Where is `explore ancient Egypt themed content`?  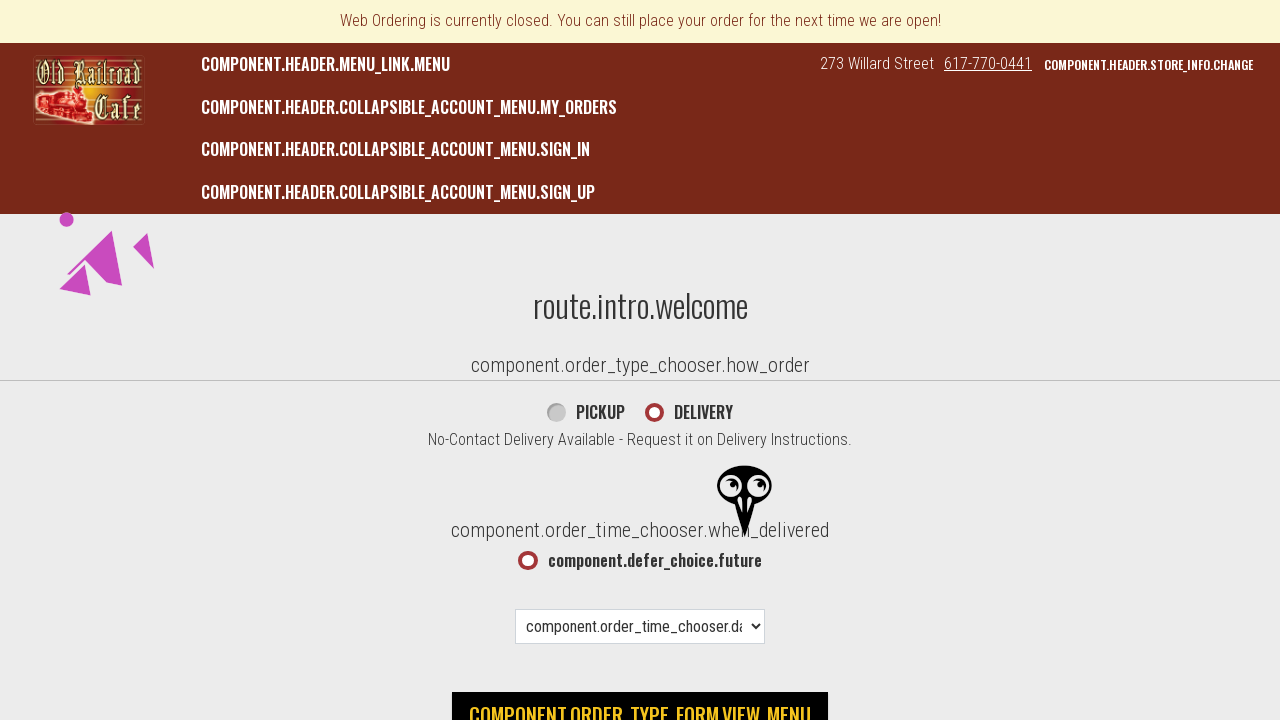 explore ancient Egypt themed content is located at coordinates (107, 259).